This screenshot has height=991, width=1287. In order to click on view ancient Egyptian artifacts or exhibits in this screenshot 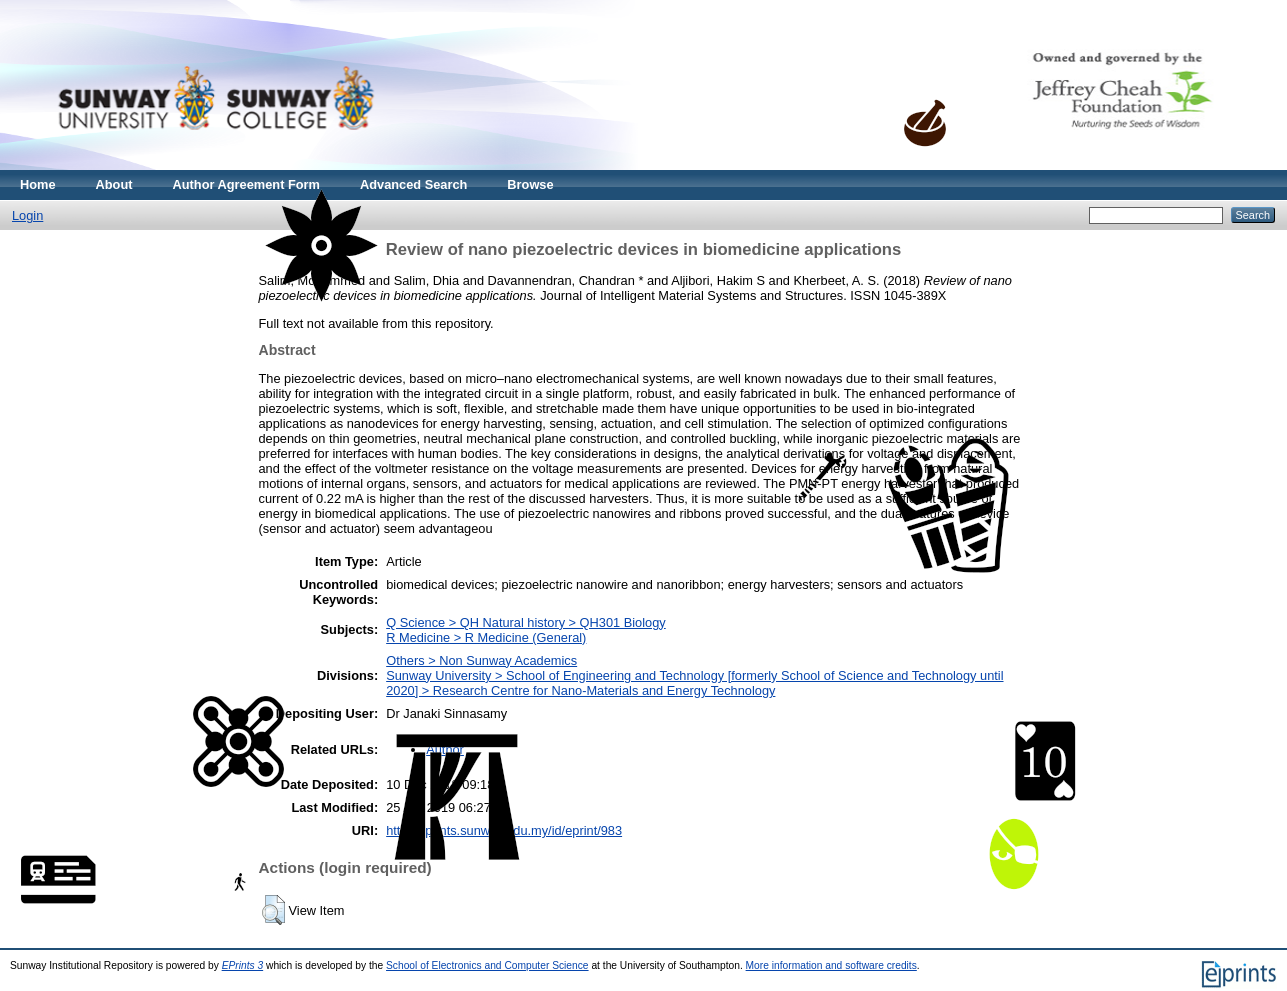, I will do `click(948, 505)`.